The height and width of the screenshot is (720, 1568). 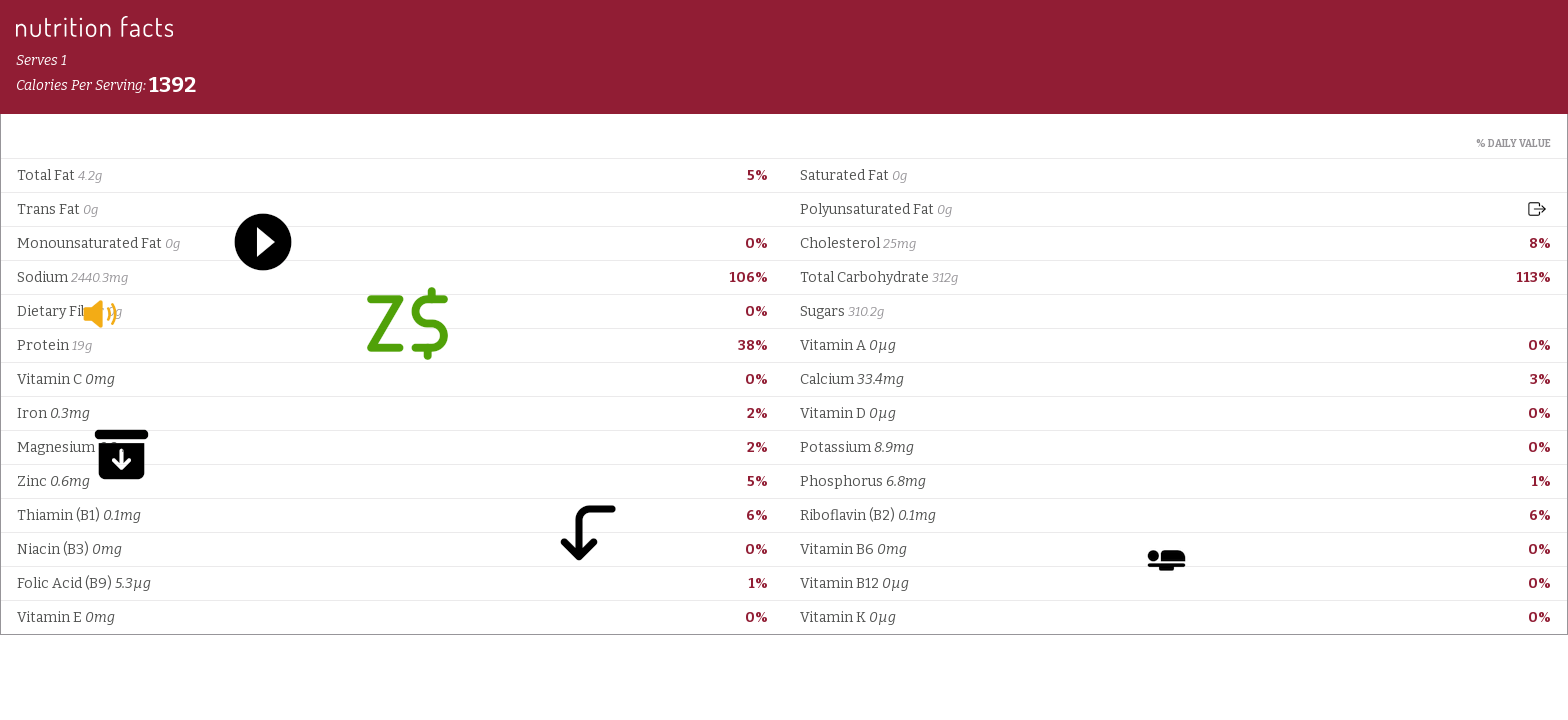 I want to click on archive selected item, so click(x=121, y=454).